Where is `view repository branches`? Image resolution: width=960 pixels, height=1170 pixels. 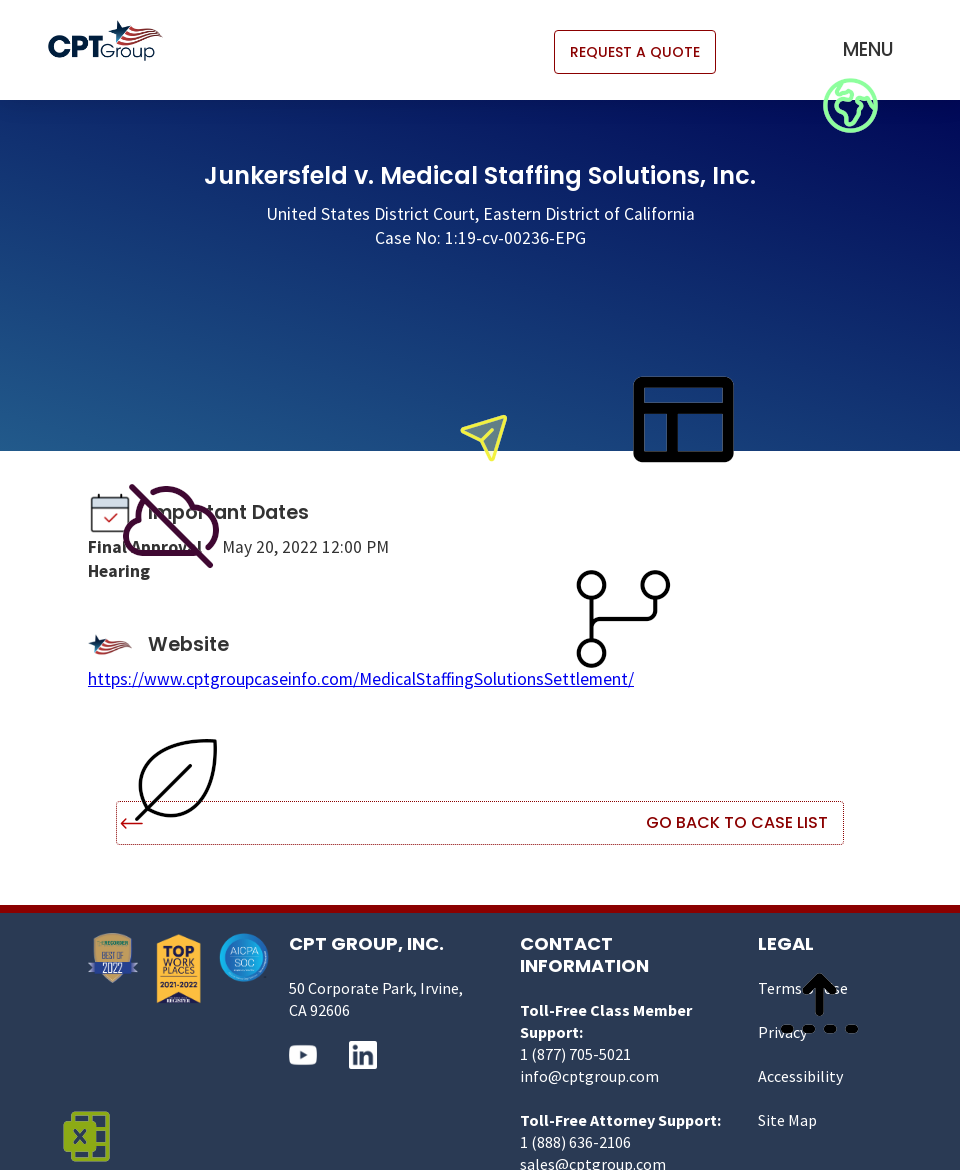
view repository branches is located at coordinates (617, 619).